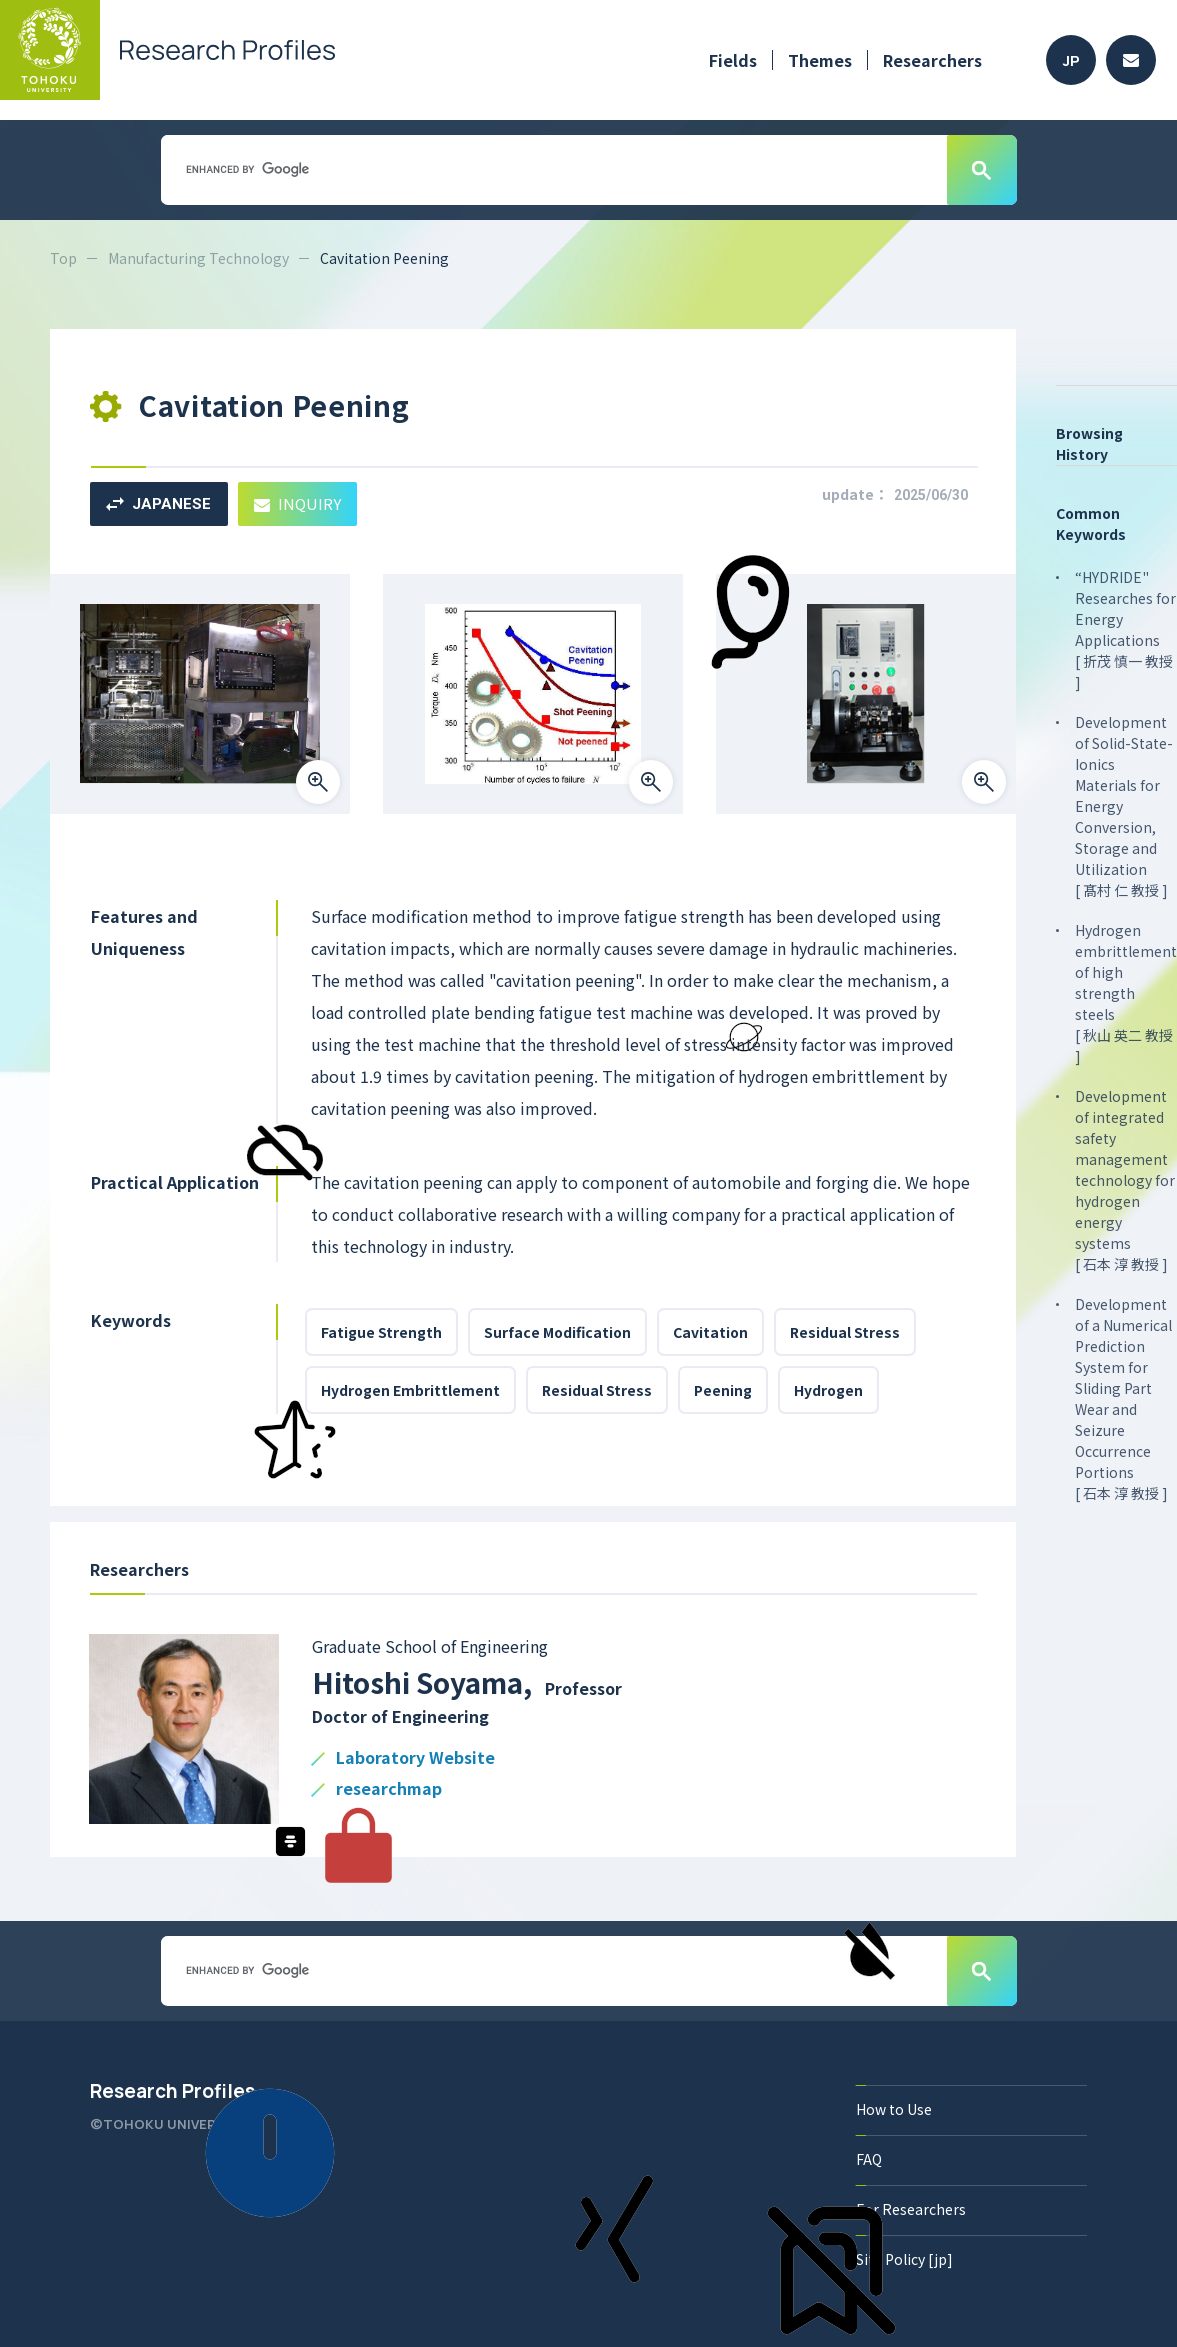 This screenshot has width=1177, height=2347. I want to click on reset or clear color formatting, so click(869, 1950).